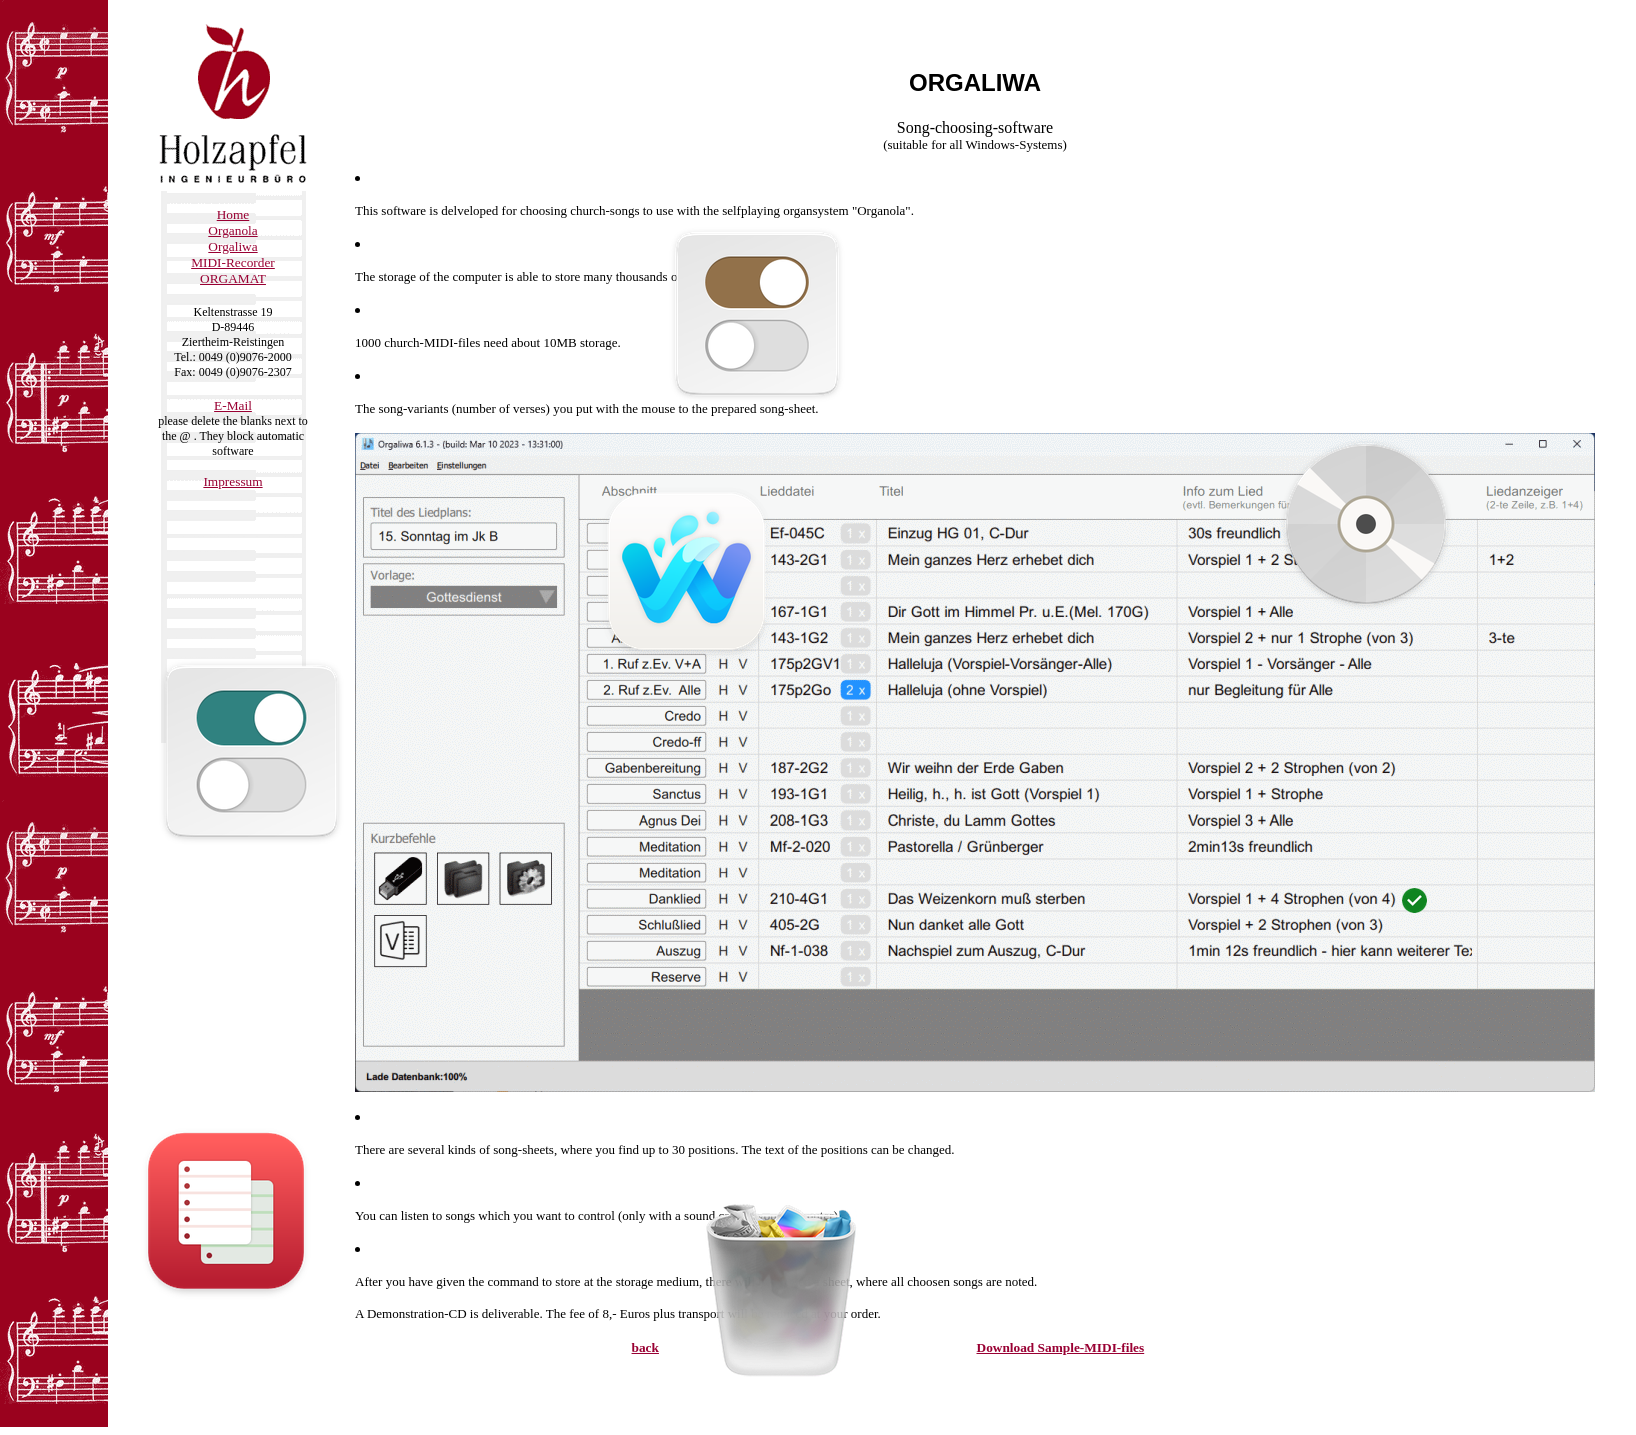 The image size is (1636, 1435). Describe the element at coordinates (781, 1292) in the screenshot. I see `trash bin containing deleted items` at that location.